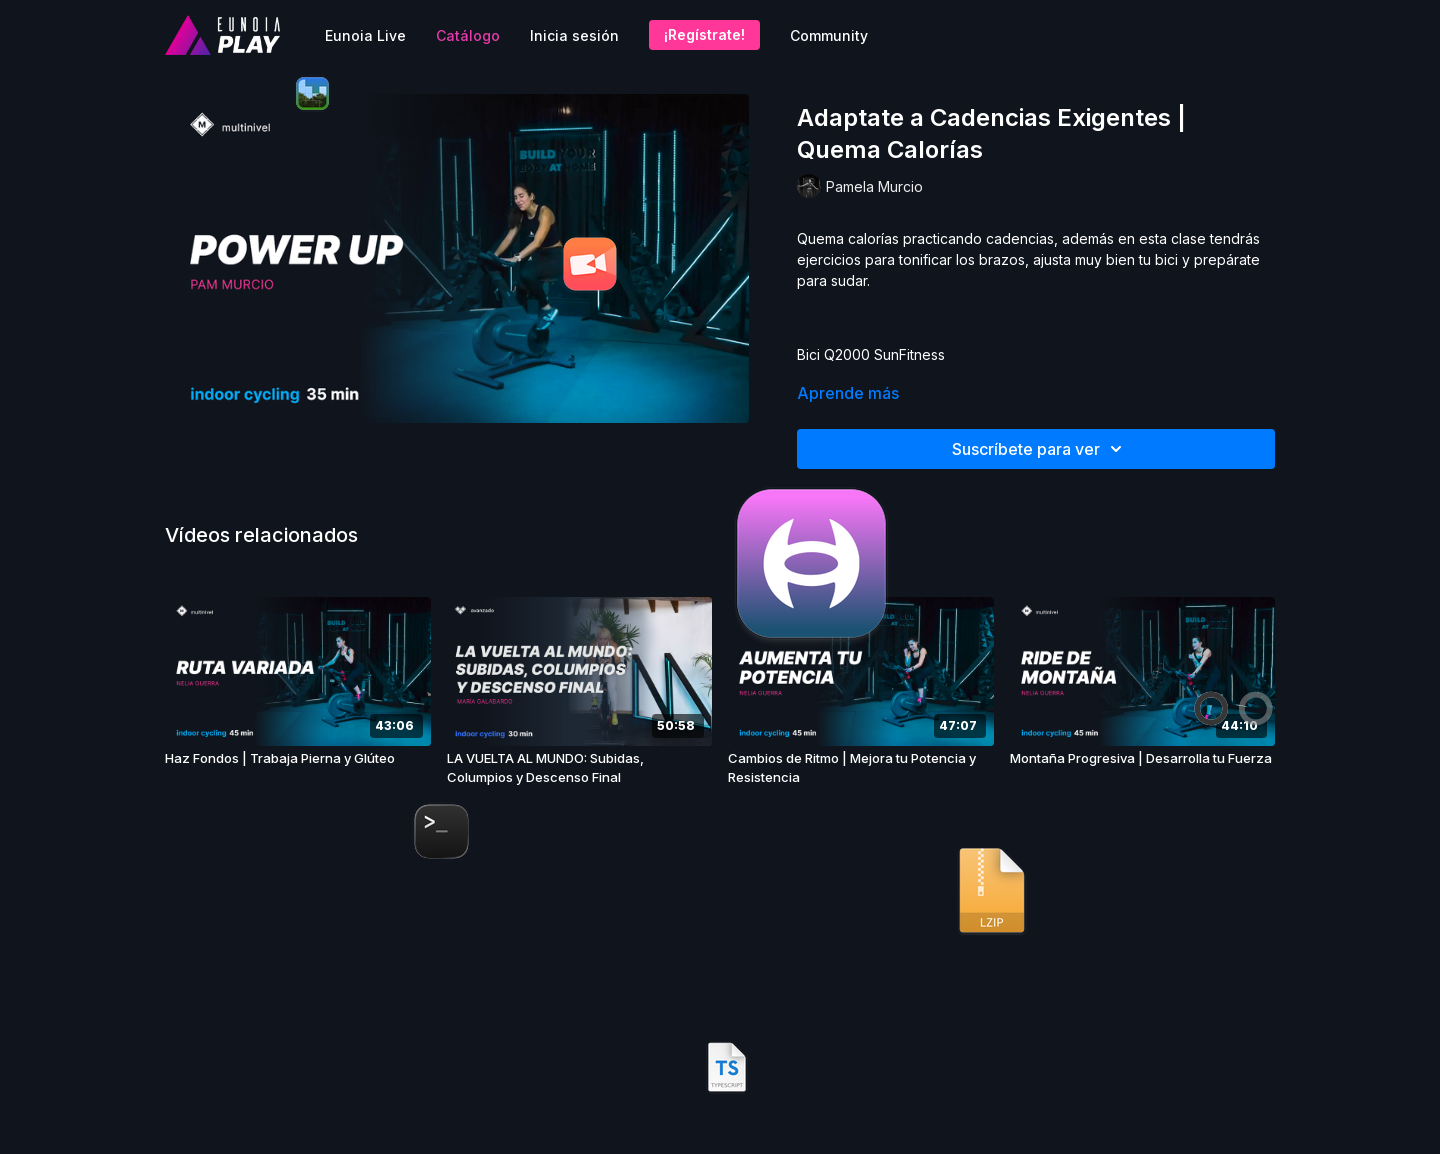  I want to click on an lzip compressed archive file, so click(992, 892).